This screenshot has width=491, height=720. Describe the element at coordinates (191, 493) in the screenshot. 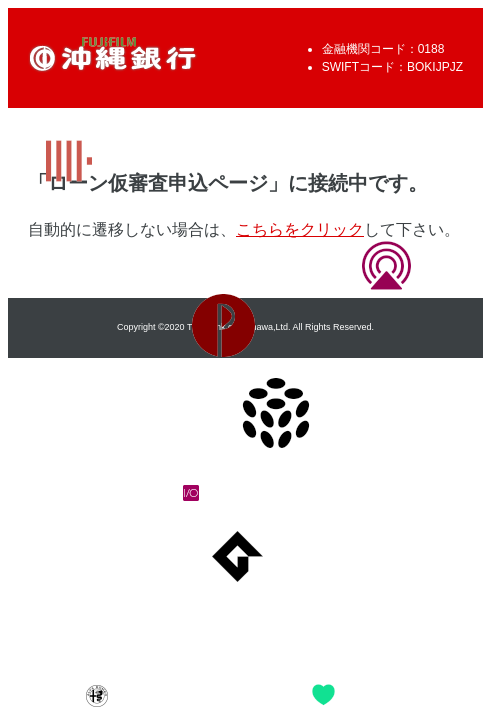

I see `webdriverio automation framework logo` at that location.